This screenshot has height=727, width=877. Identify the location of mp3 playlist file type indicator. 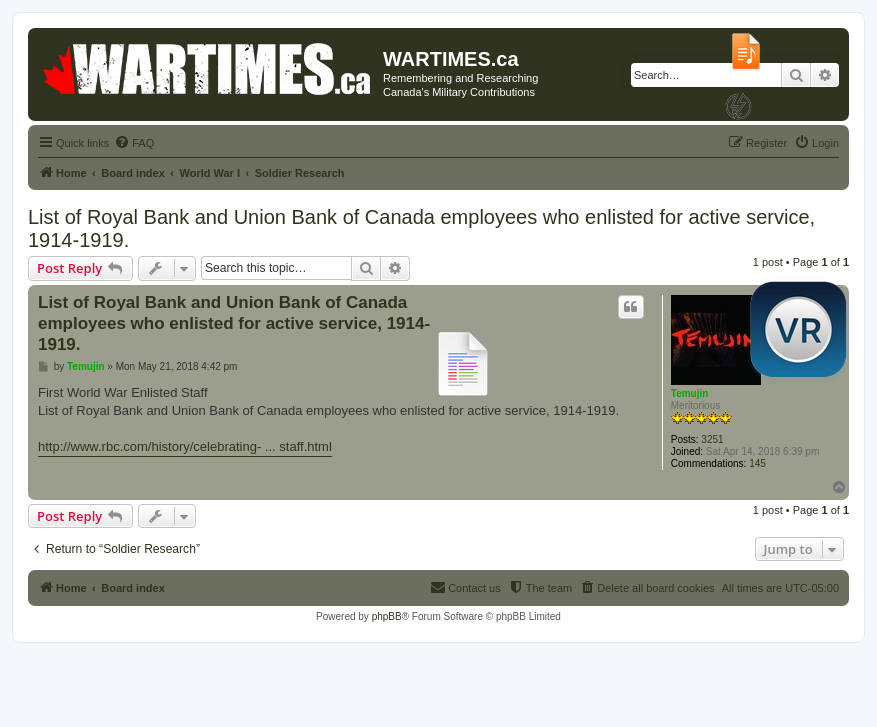
(746, 52).